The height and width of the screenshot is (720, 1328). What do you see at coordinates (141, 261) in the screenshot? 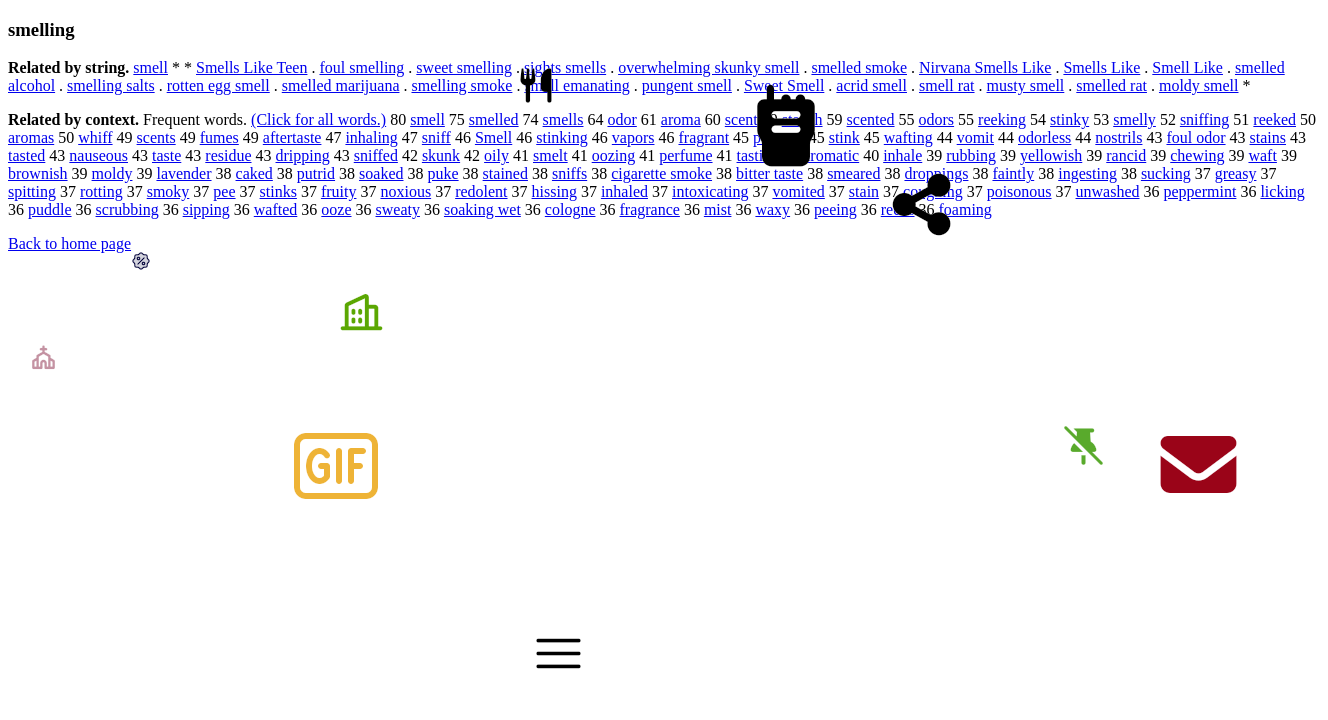
I see `view available discounts or promotions` at bounding box center [141, 261].